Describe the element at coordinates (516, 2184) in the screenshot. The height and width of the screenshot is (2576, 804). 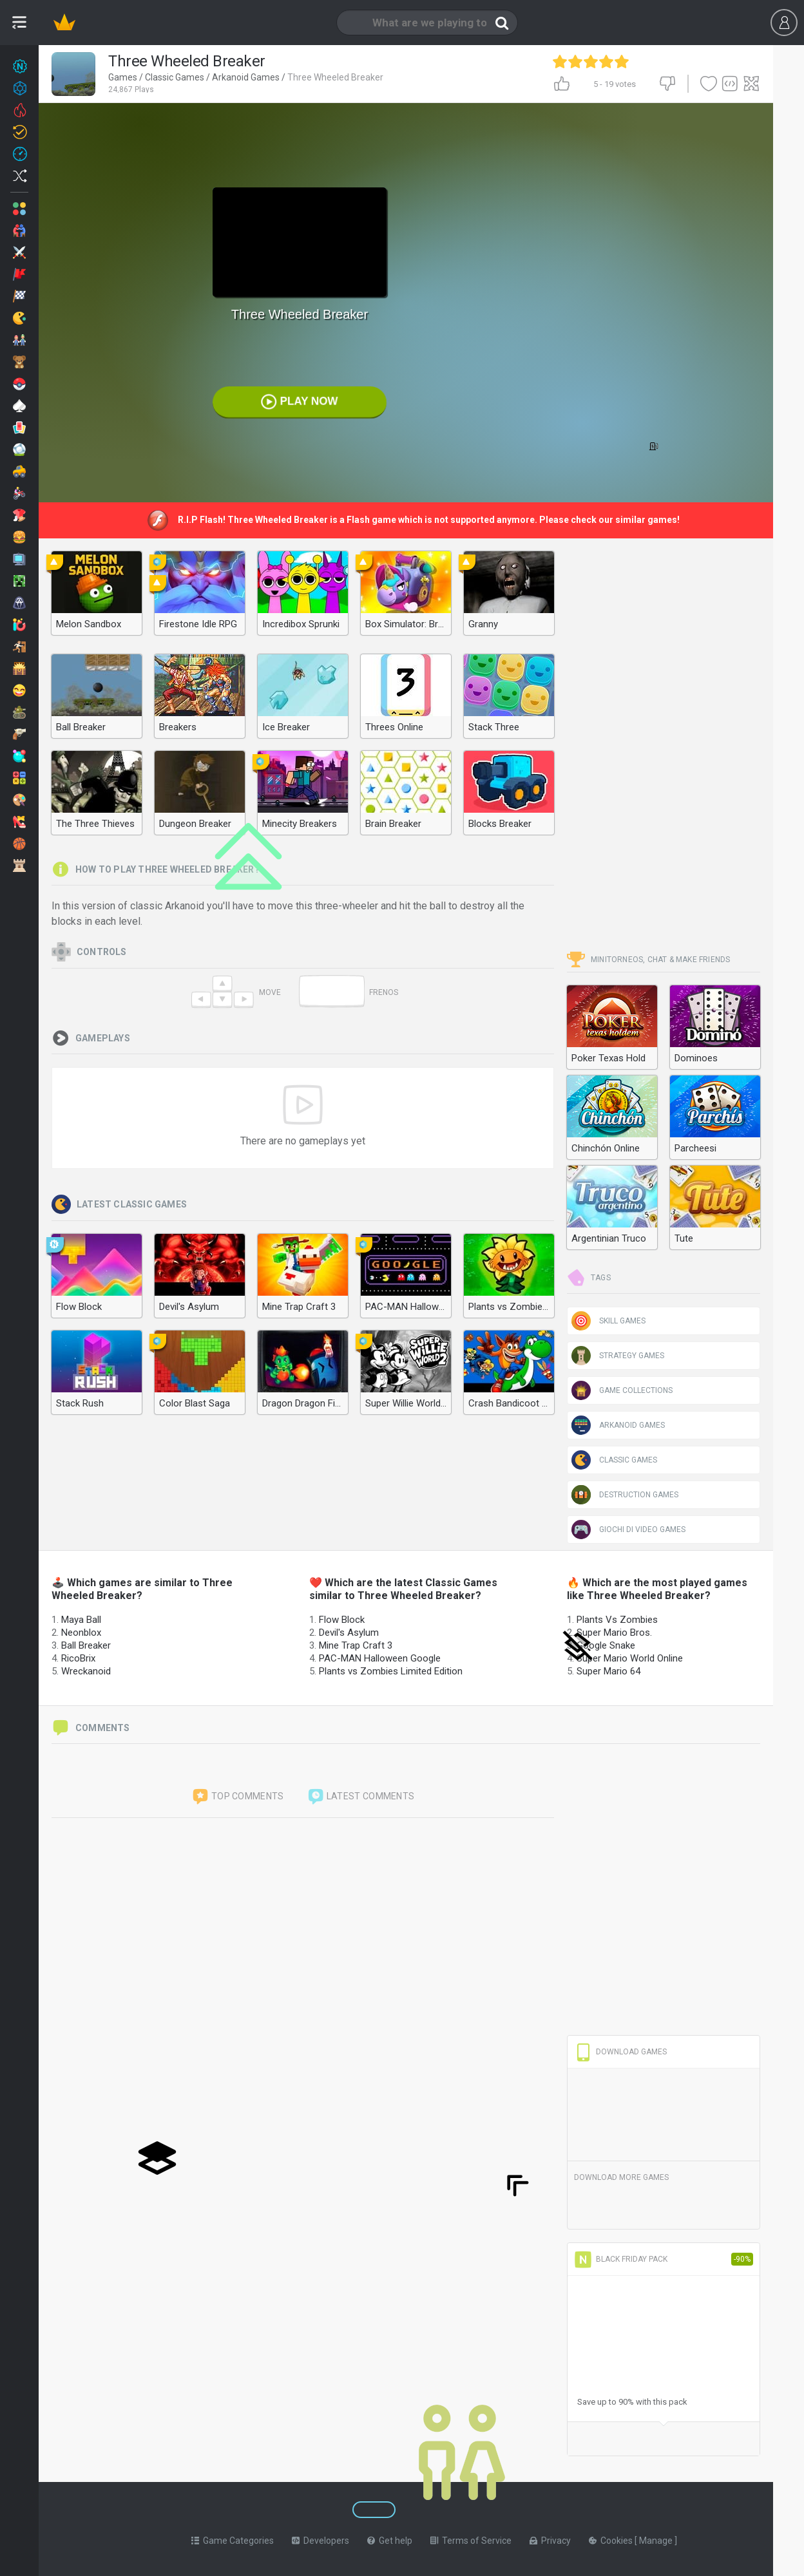
I see `navigate to top-left or home position` at that location.